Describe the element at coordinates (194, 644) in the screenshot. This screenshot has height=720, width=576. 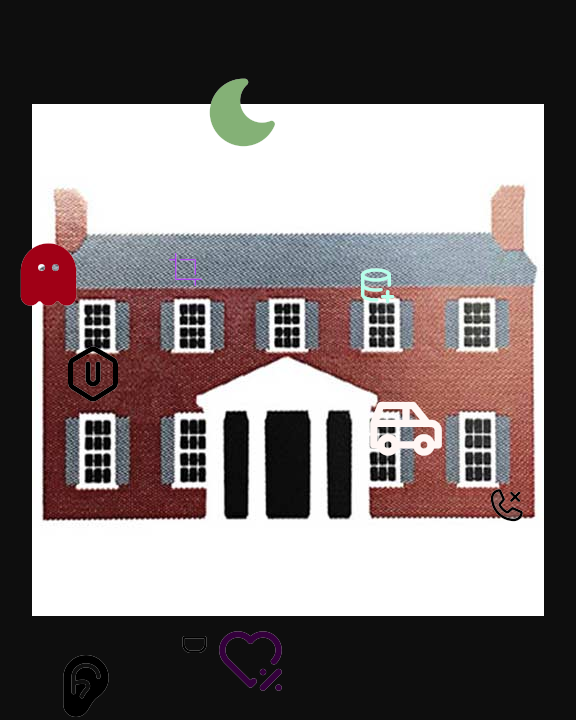
I see `container or card element with rounded bottom corners` at that location.